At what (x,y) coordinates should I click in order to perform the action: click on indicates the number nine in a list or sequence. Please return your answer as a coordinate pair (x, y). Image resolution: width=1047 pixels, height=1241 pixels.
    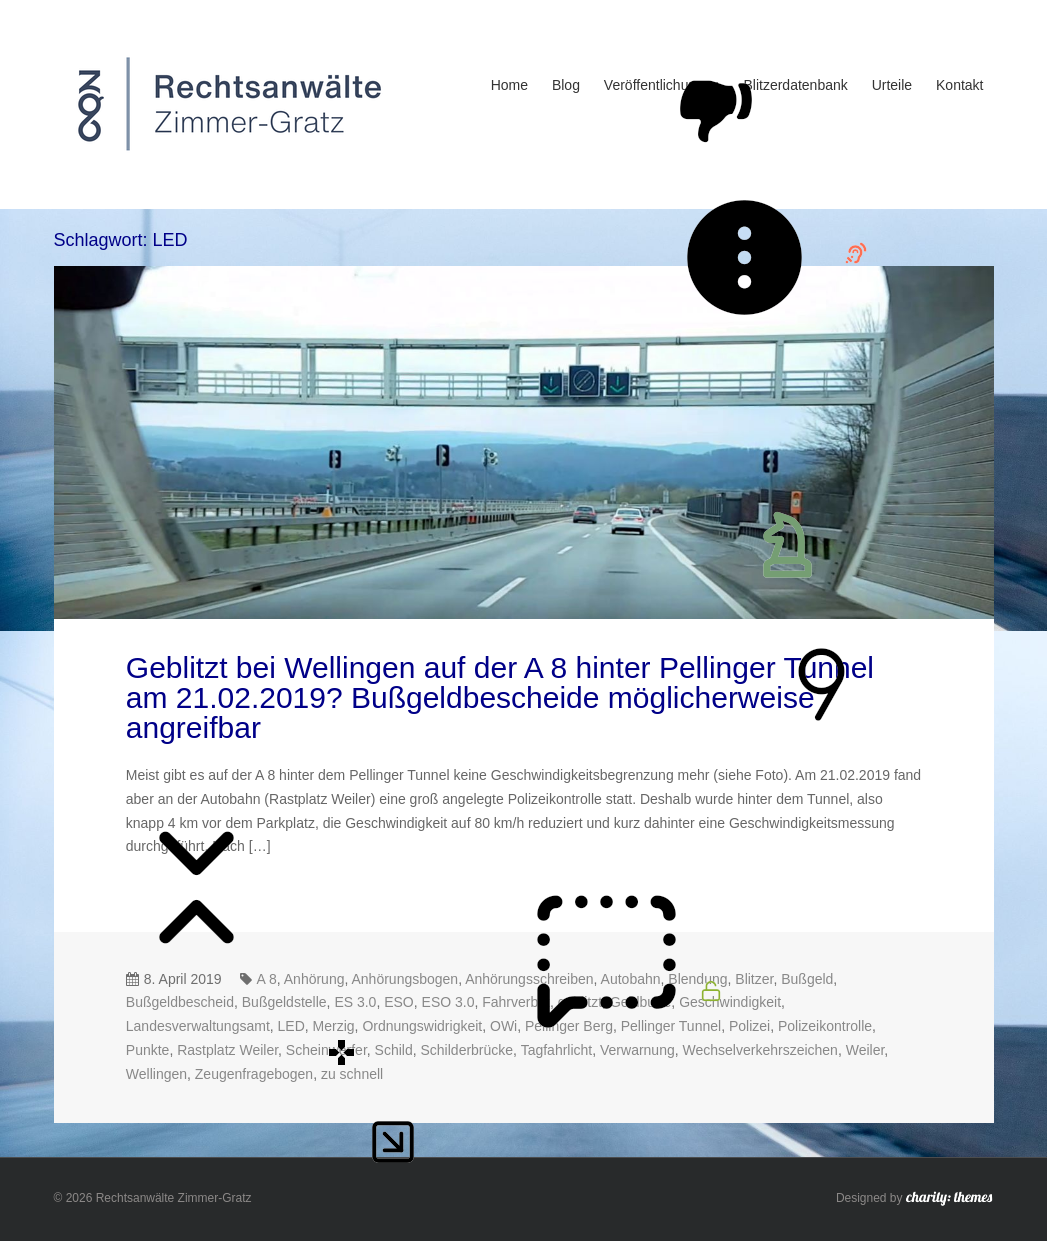
    Looking at the image, I should click on (821, 684).